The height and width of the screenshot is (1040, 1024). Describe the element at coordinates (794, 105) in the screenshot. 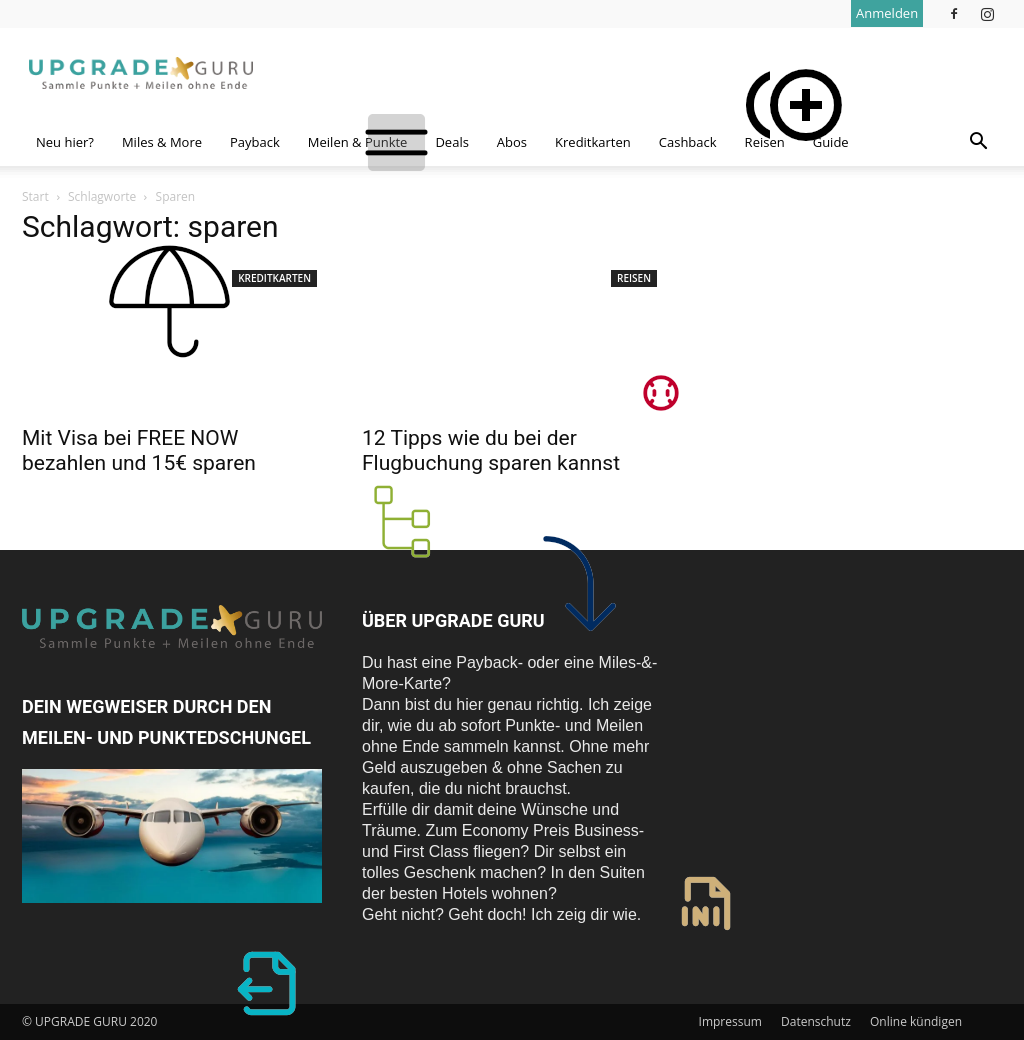

I see `add a duplicate control point` at that location.